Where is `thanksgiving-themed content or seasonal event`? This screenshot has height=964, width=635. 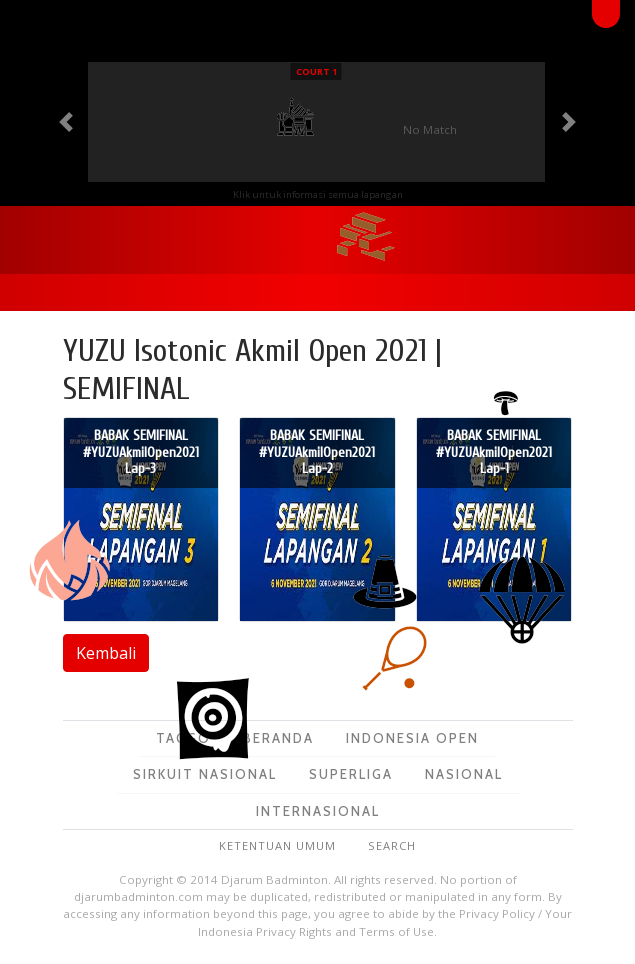
thanksgiving-themed content or seasonal event is located at coordinates (385, 582).